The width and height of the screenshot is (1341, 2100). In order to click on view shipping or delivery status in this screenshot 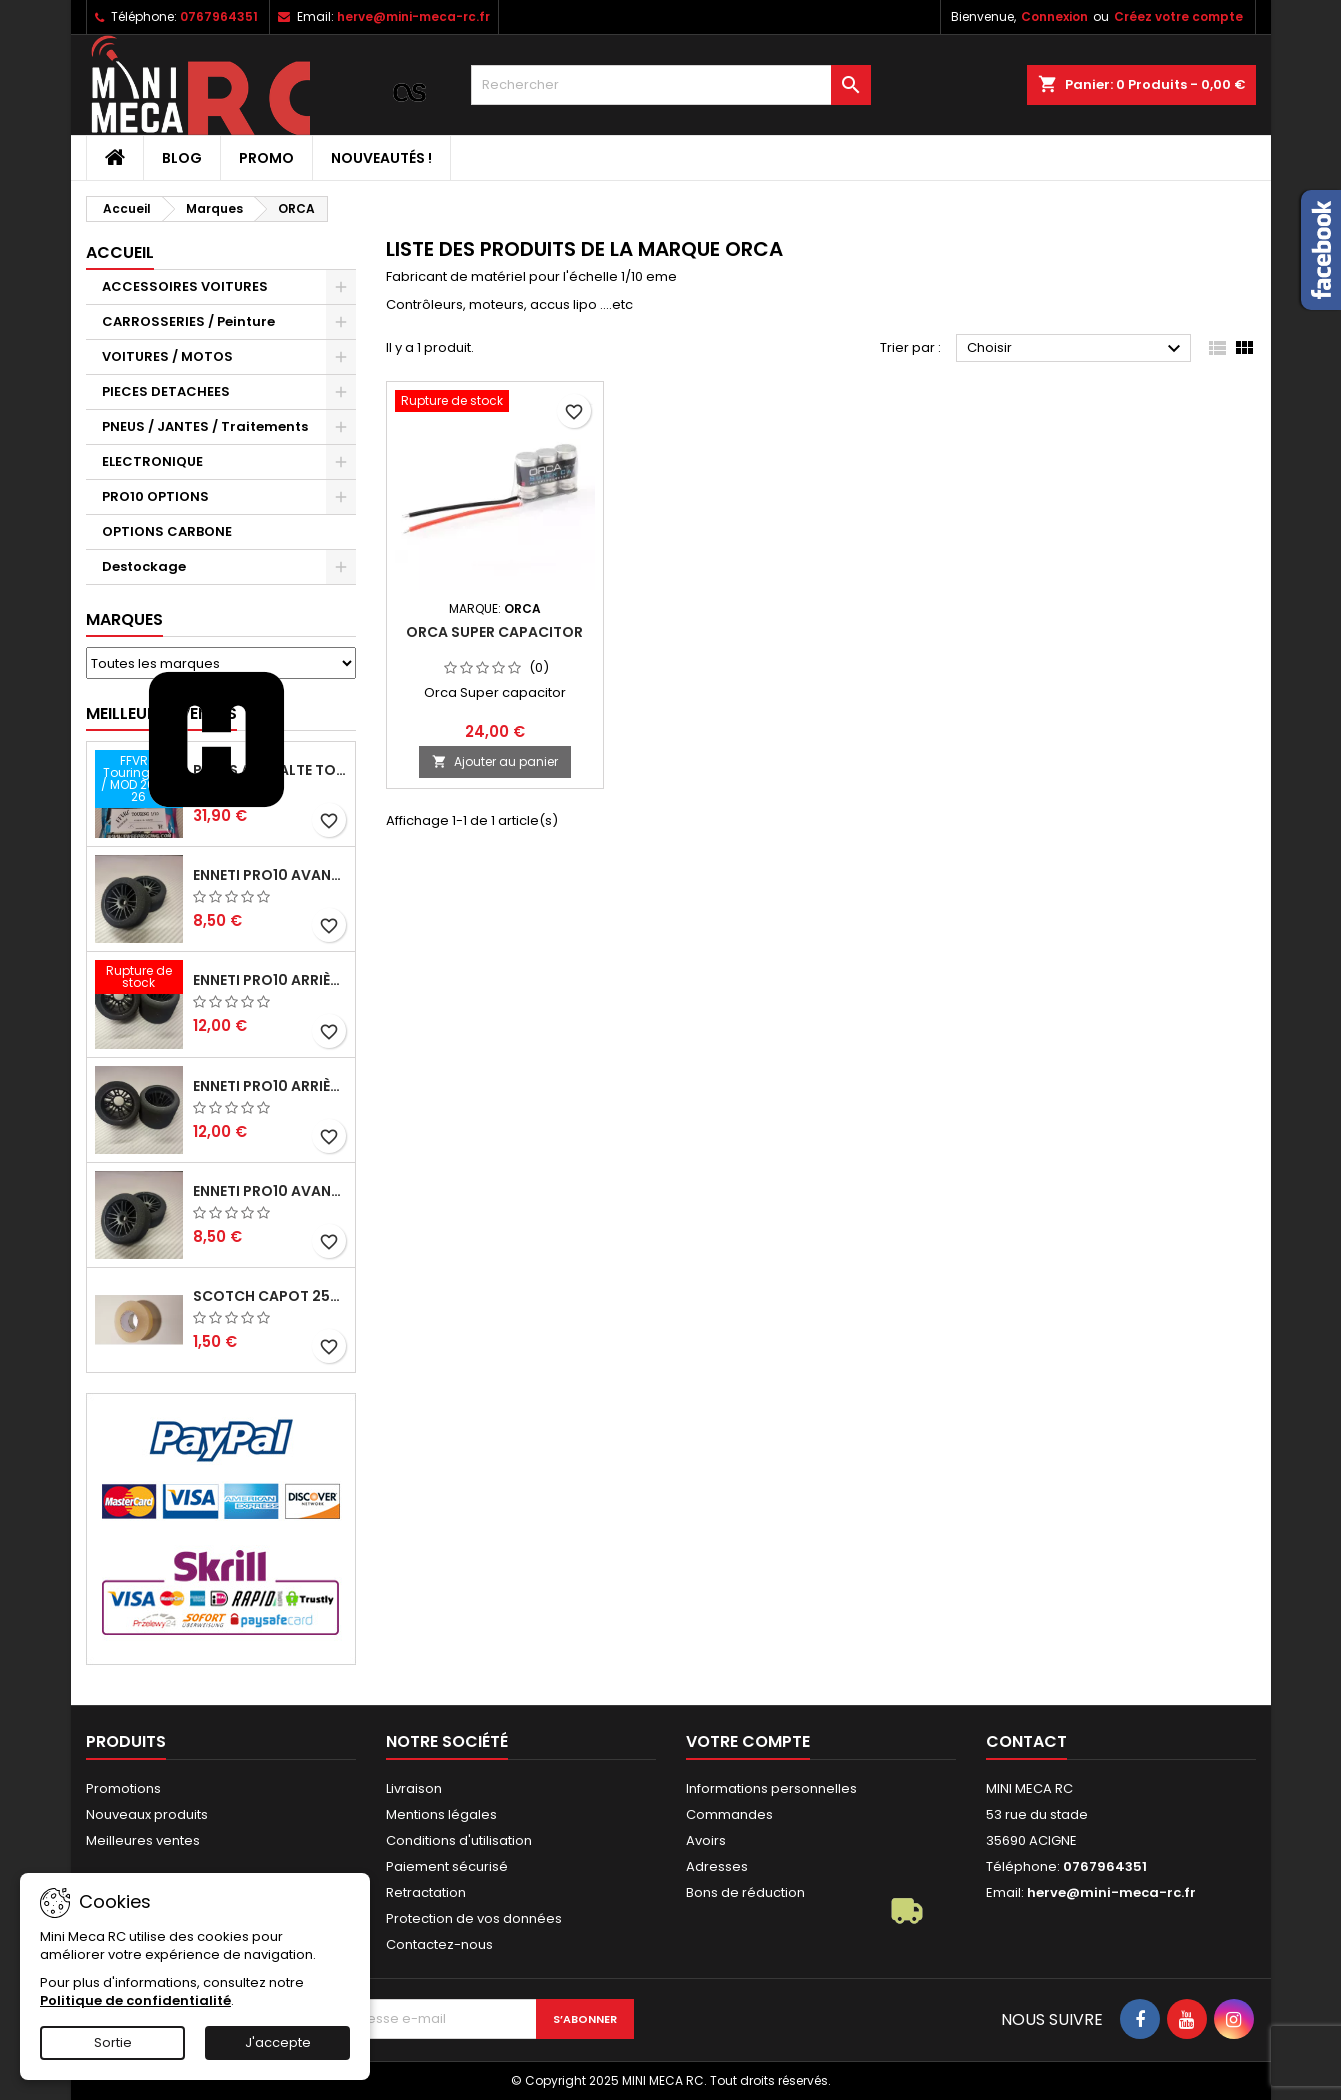, I will do `click(907, 1910)`.